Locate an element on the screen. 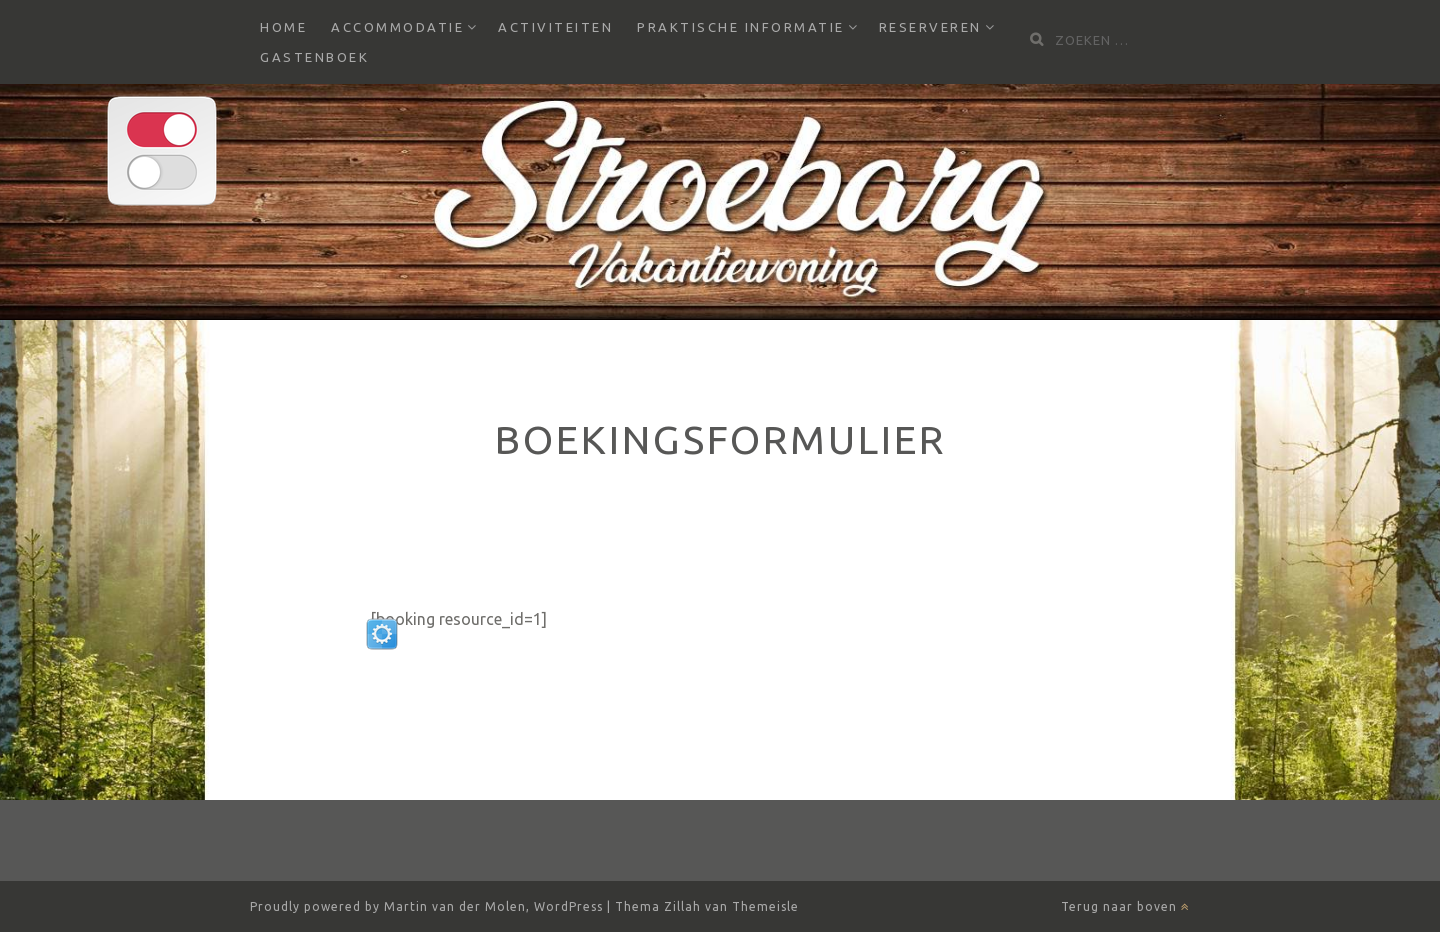 Image resolution: width=1440 pixels, height=932 pixels. open gnome tweaks to customize desktop settings is located at coordinates (162, 151).